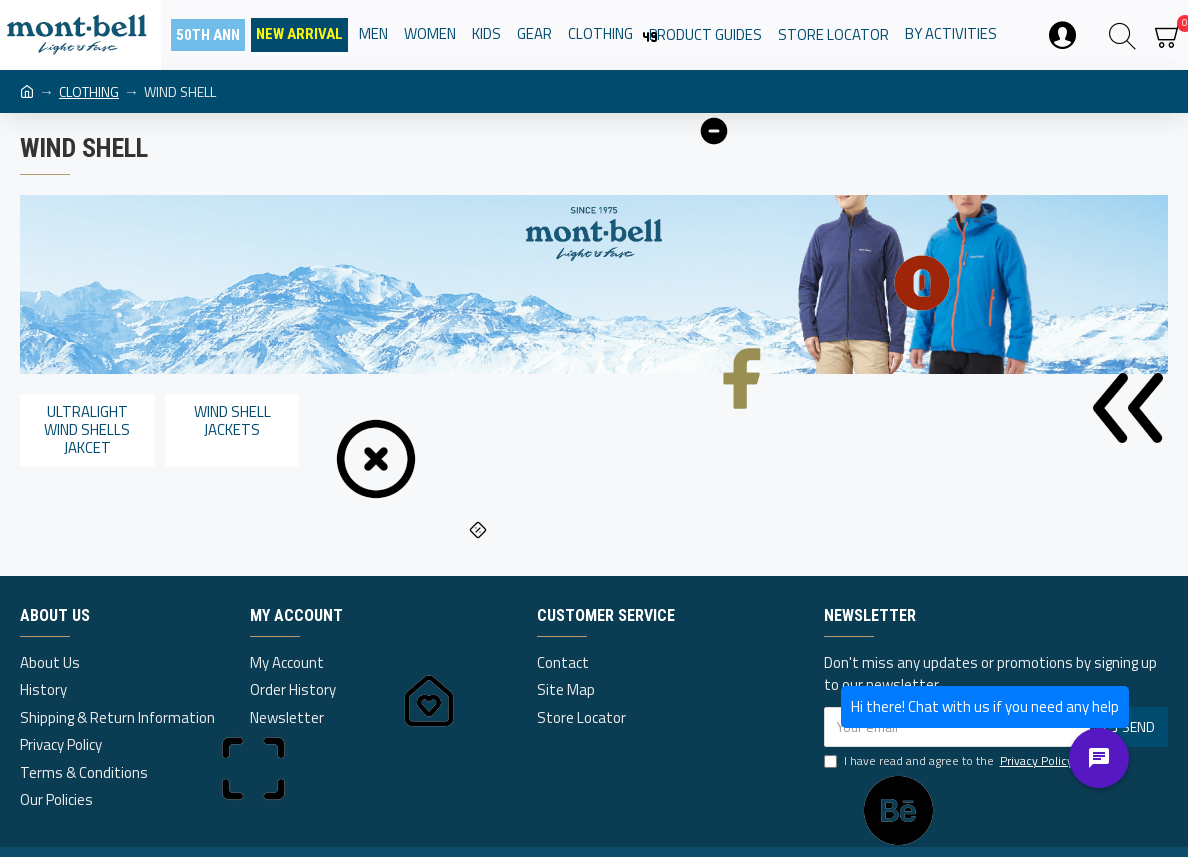 The width and height of the screenshot is (1188, 857). I want to click on view discount or promotional offer, so click(478, 530).